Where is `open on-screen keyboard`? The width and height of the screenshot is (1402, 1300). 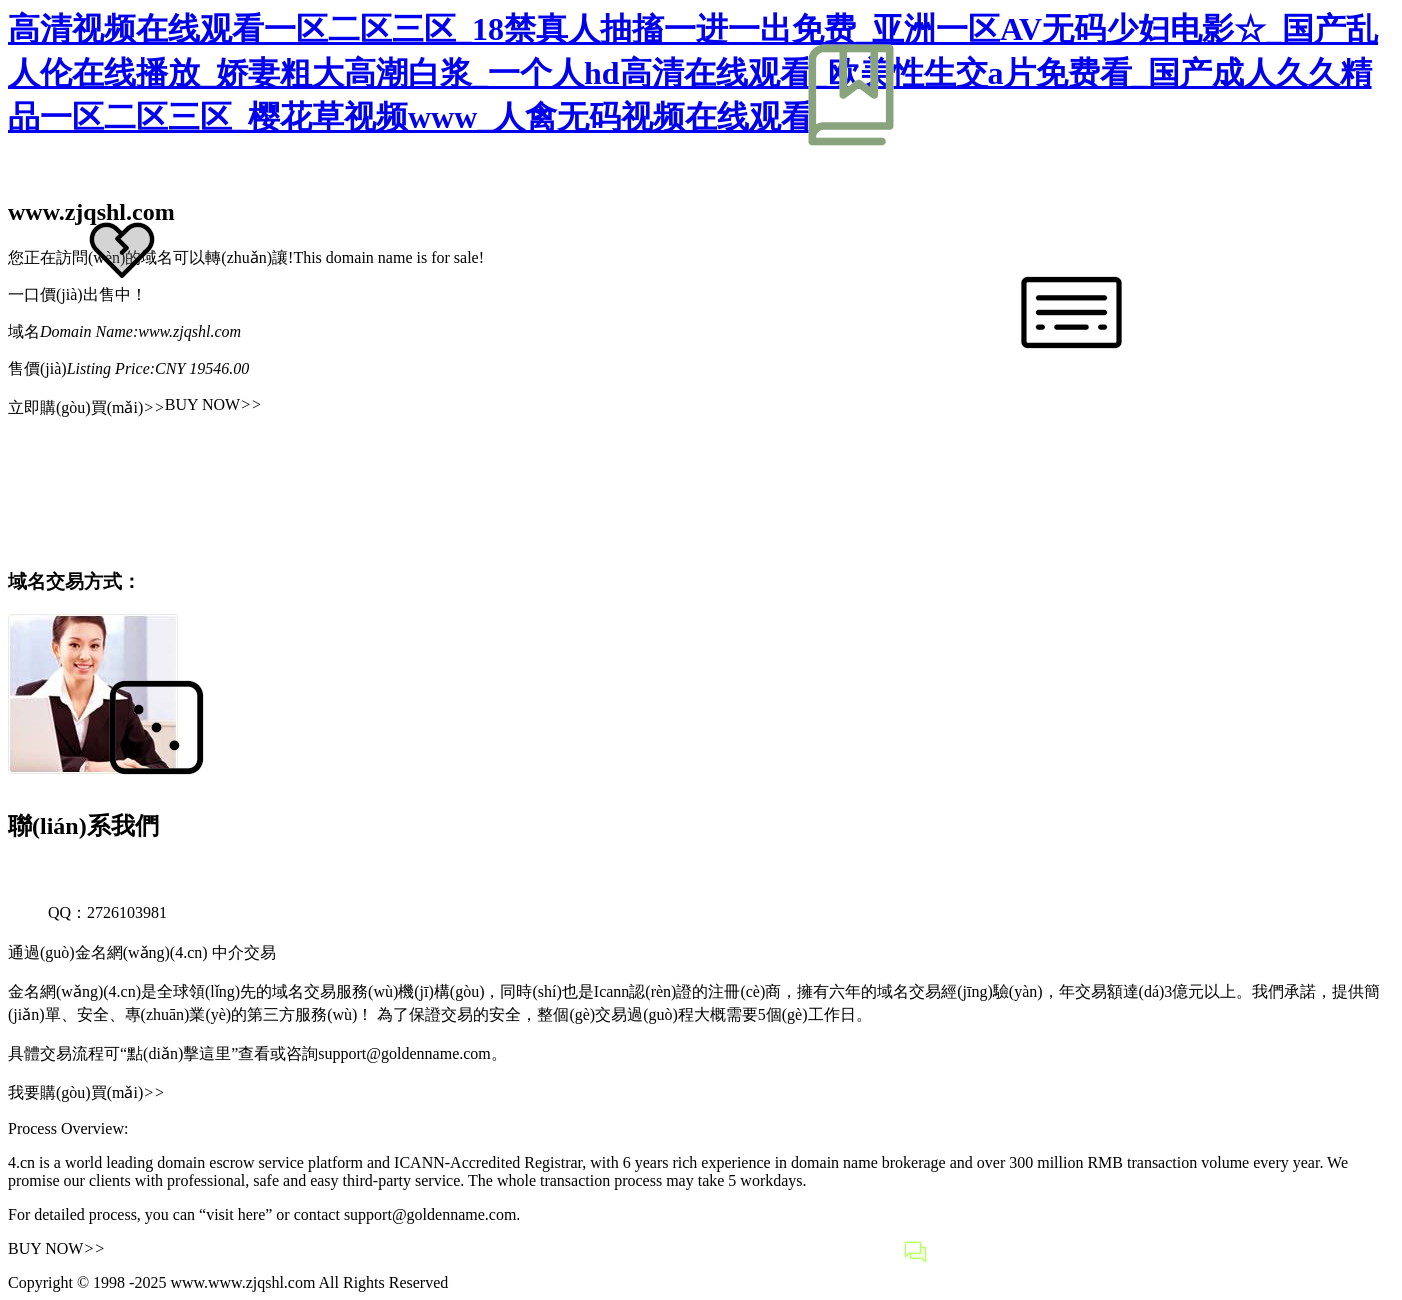 open on-screen keyboard is located at coordinates (1071, 312).